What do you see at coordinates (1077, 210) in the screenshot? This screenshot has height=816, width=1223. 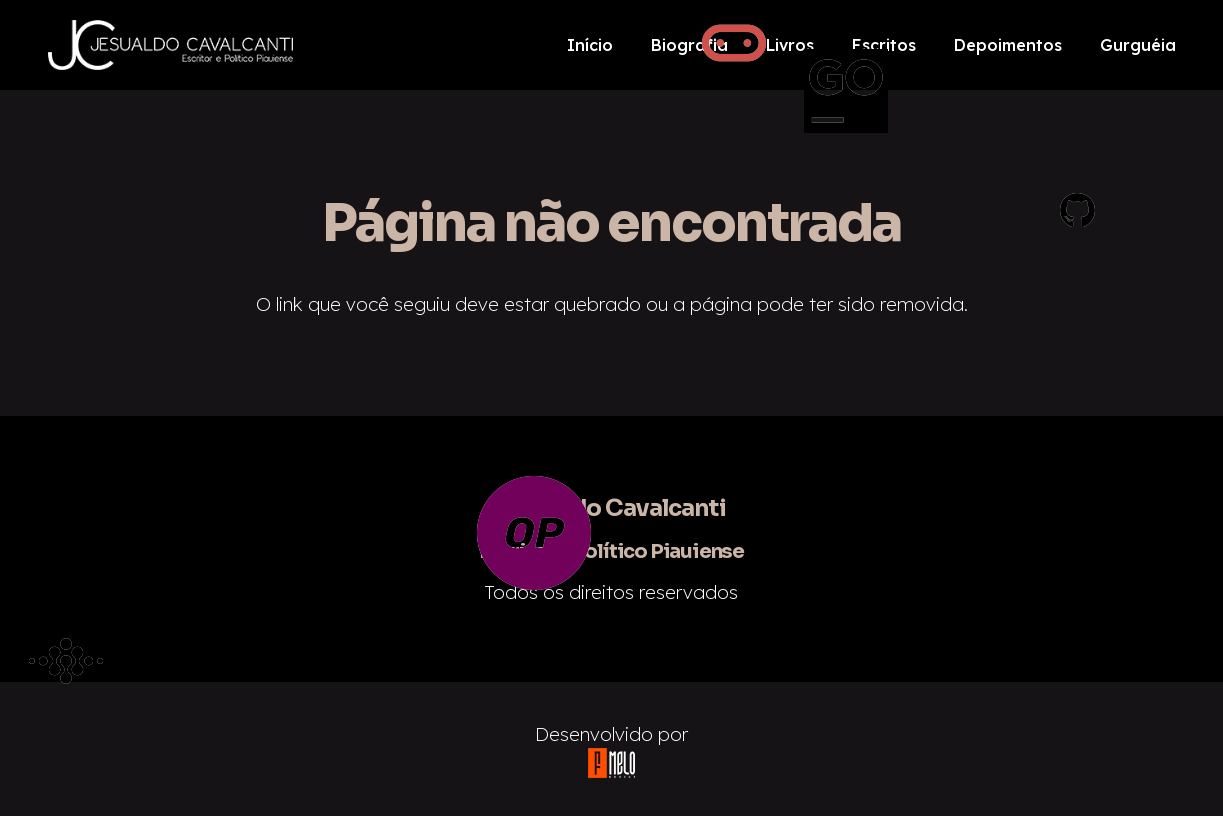 I see `link to GitHub repository` at bounding box center [1077, 210].